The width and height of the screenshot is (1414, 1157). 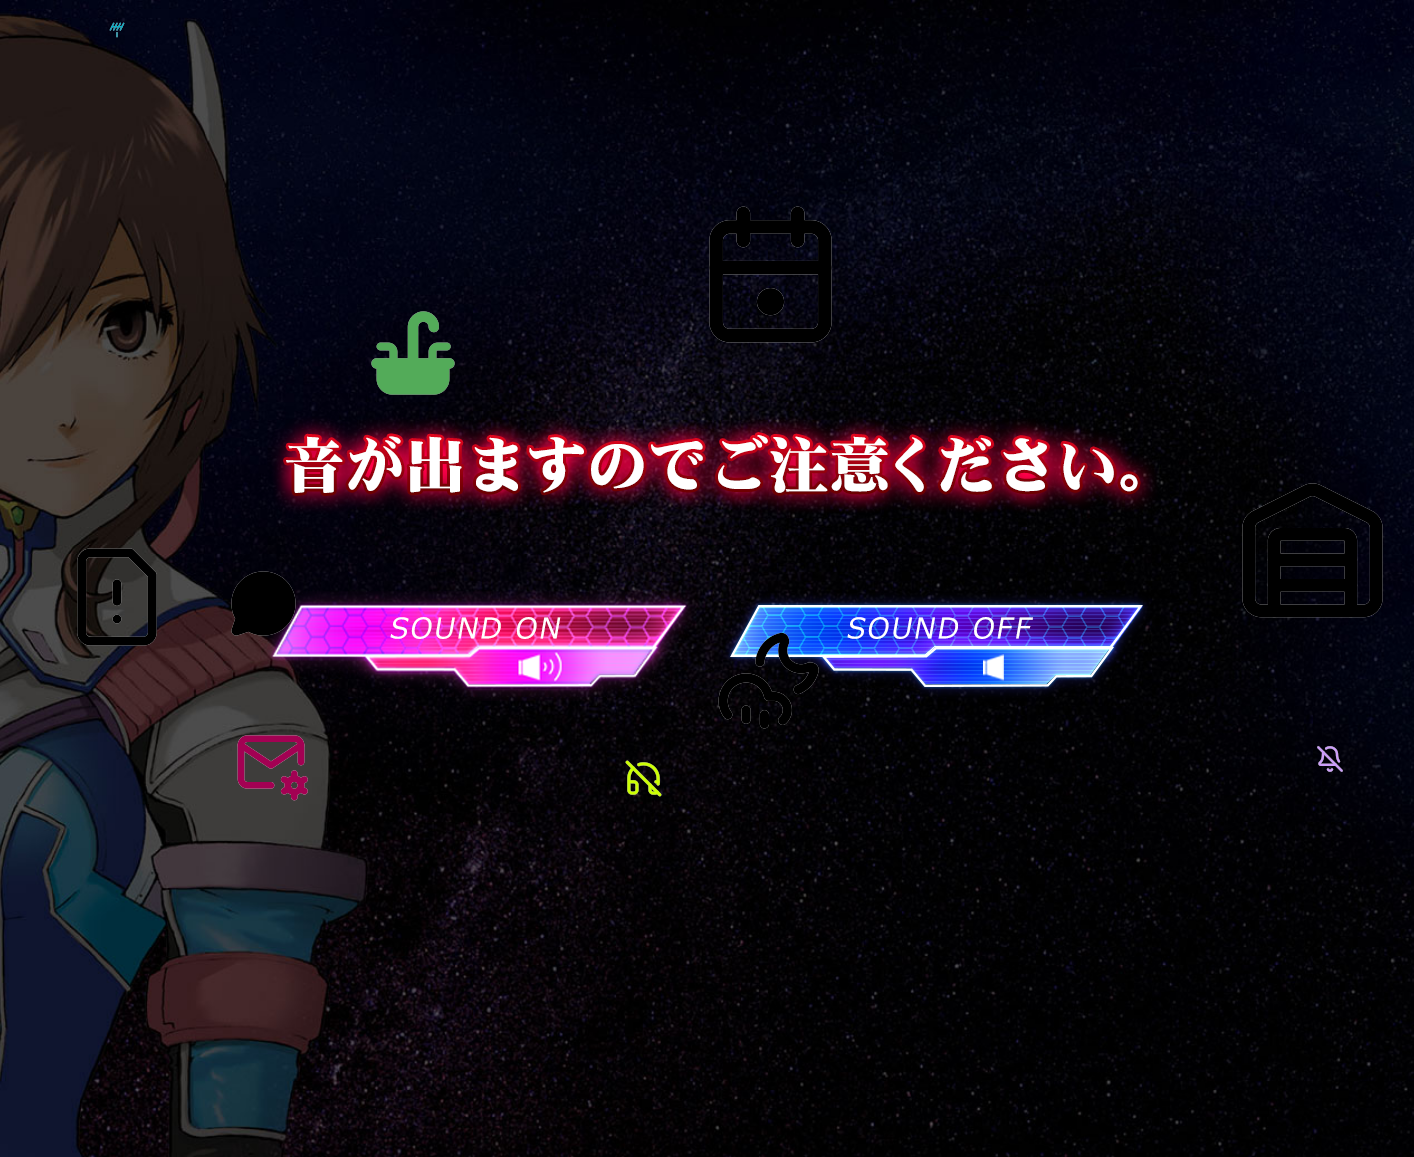 I want to click on indicates kitchen or bathroom facilities, so click(x=413, y=353).